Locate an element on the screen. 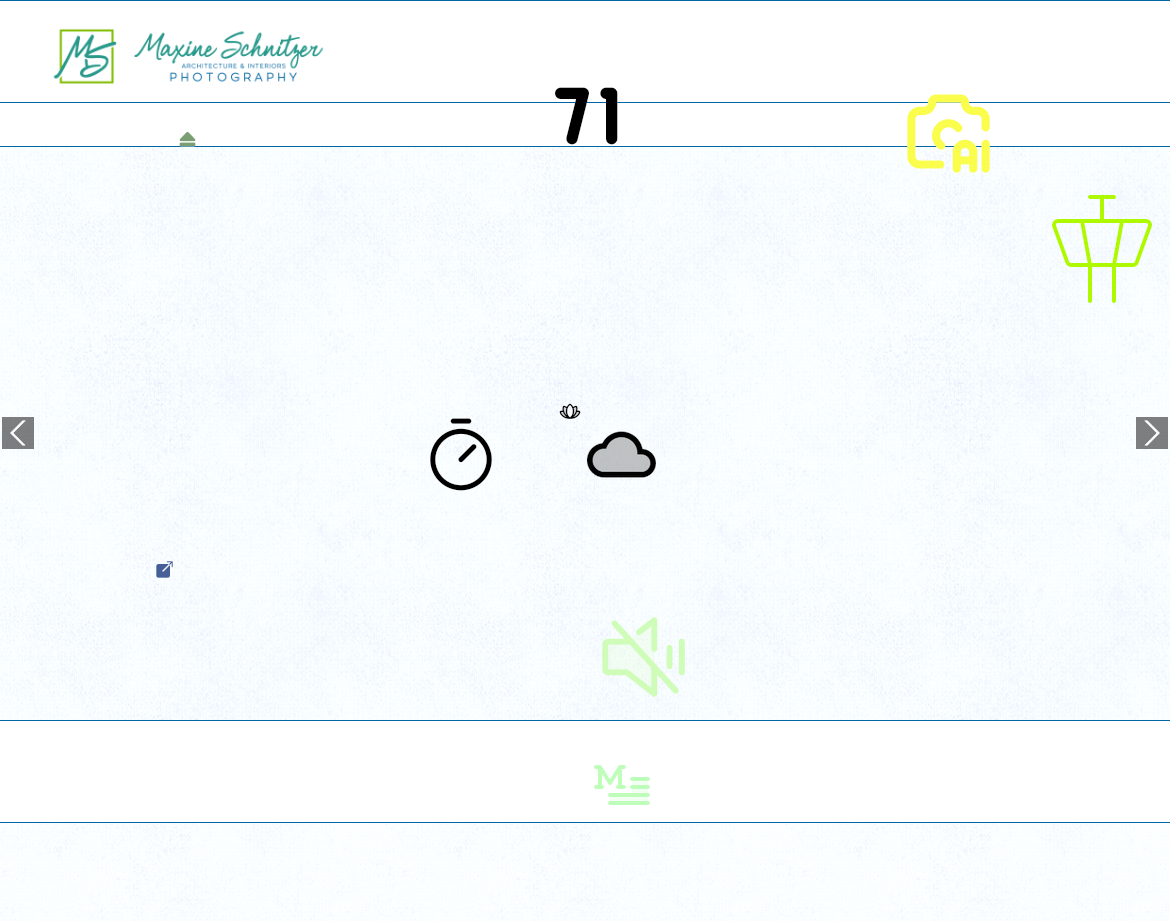  access air traffic control features is located at coordinates (1102, 249).